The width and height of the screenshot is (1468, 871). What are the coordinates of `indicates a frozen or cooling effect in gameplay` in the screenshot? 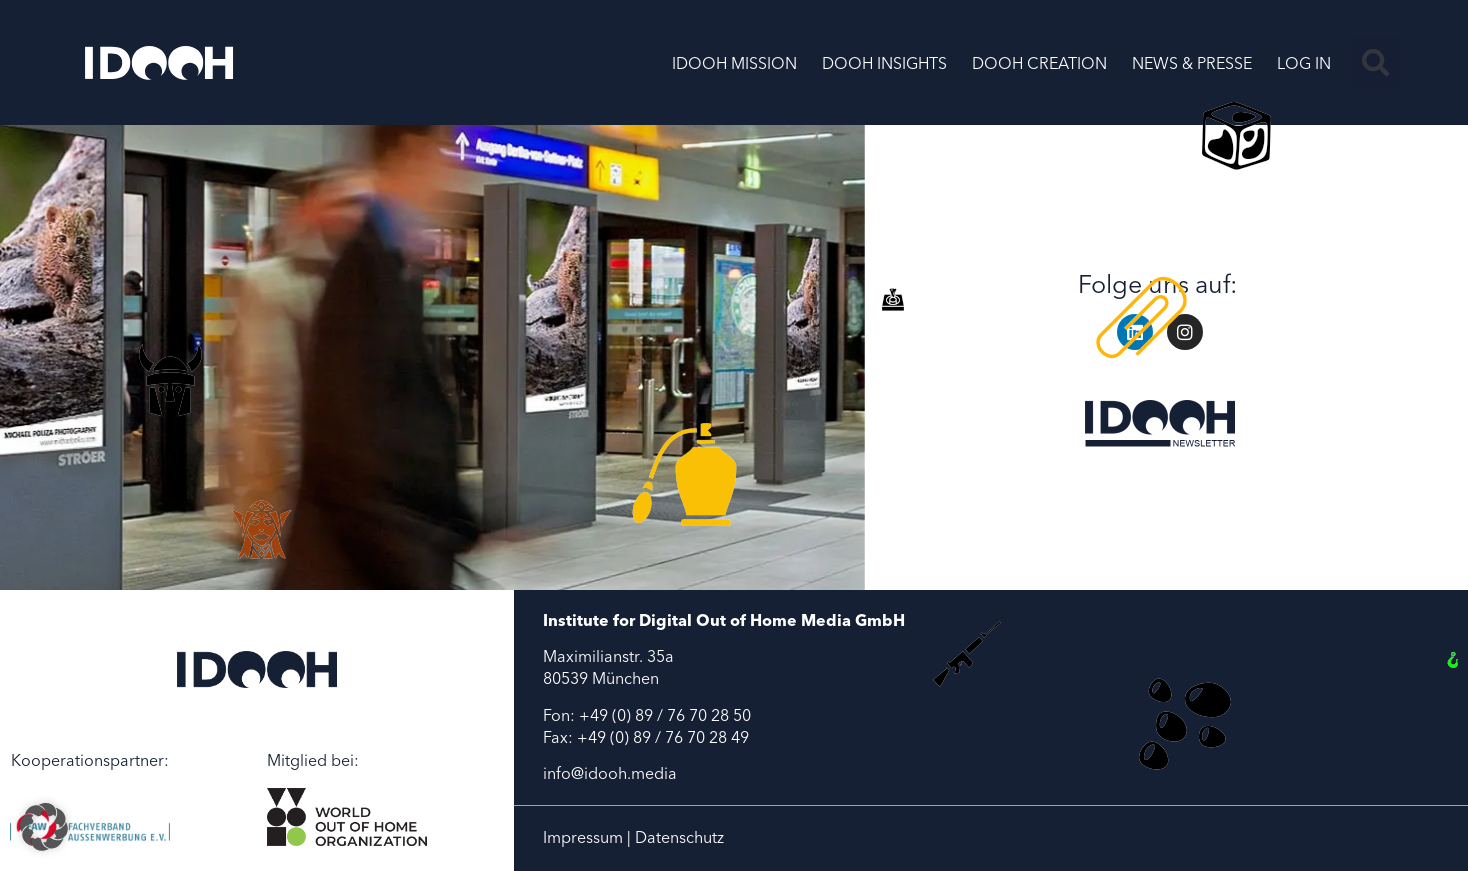 It's located at (1236, 135).